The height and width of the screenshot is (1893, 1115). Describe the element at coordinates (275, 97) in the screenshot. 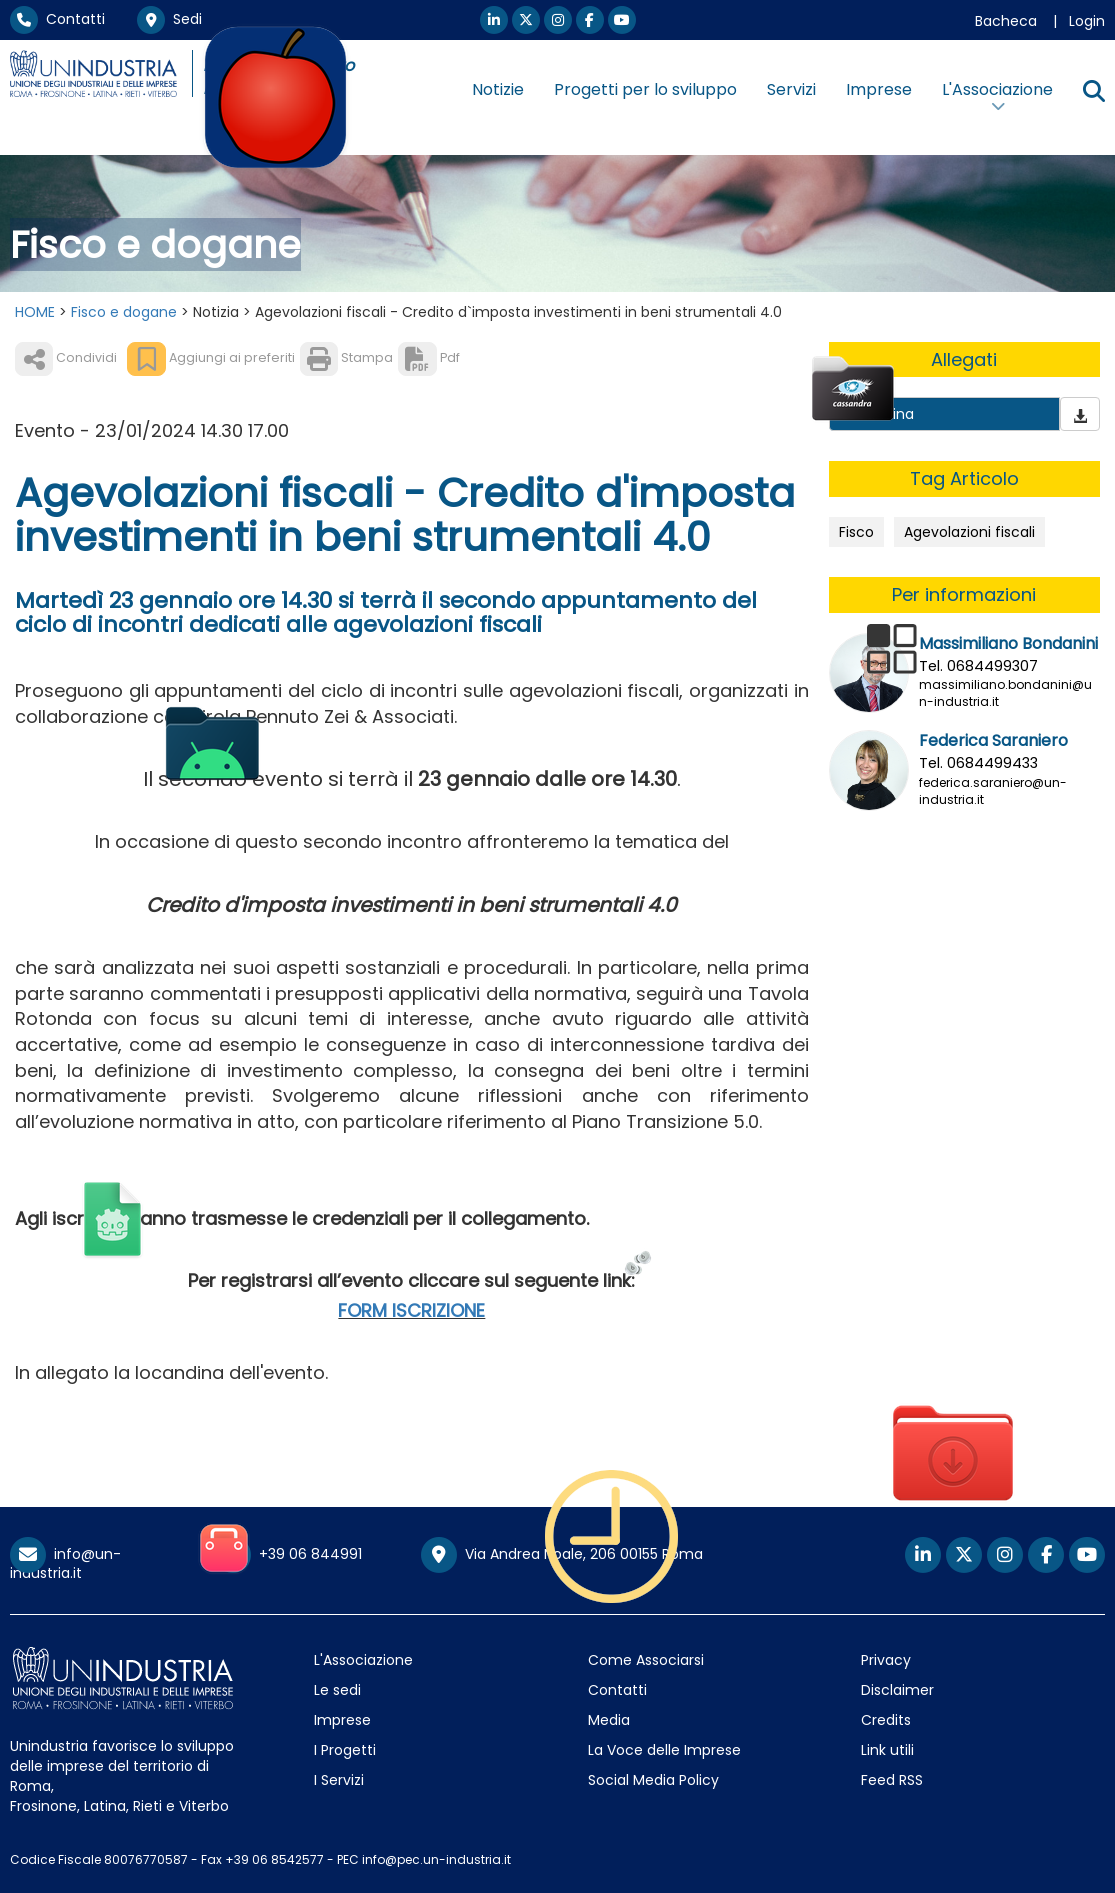

I see `open the tapple app` at that location.